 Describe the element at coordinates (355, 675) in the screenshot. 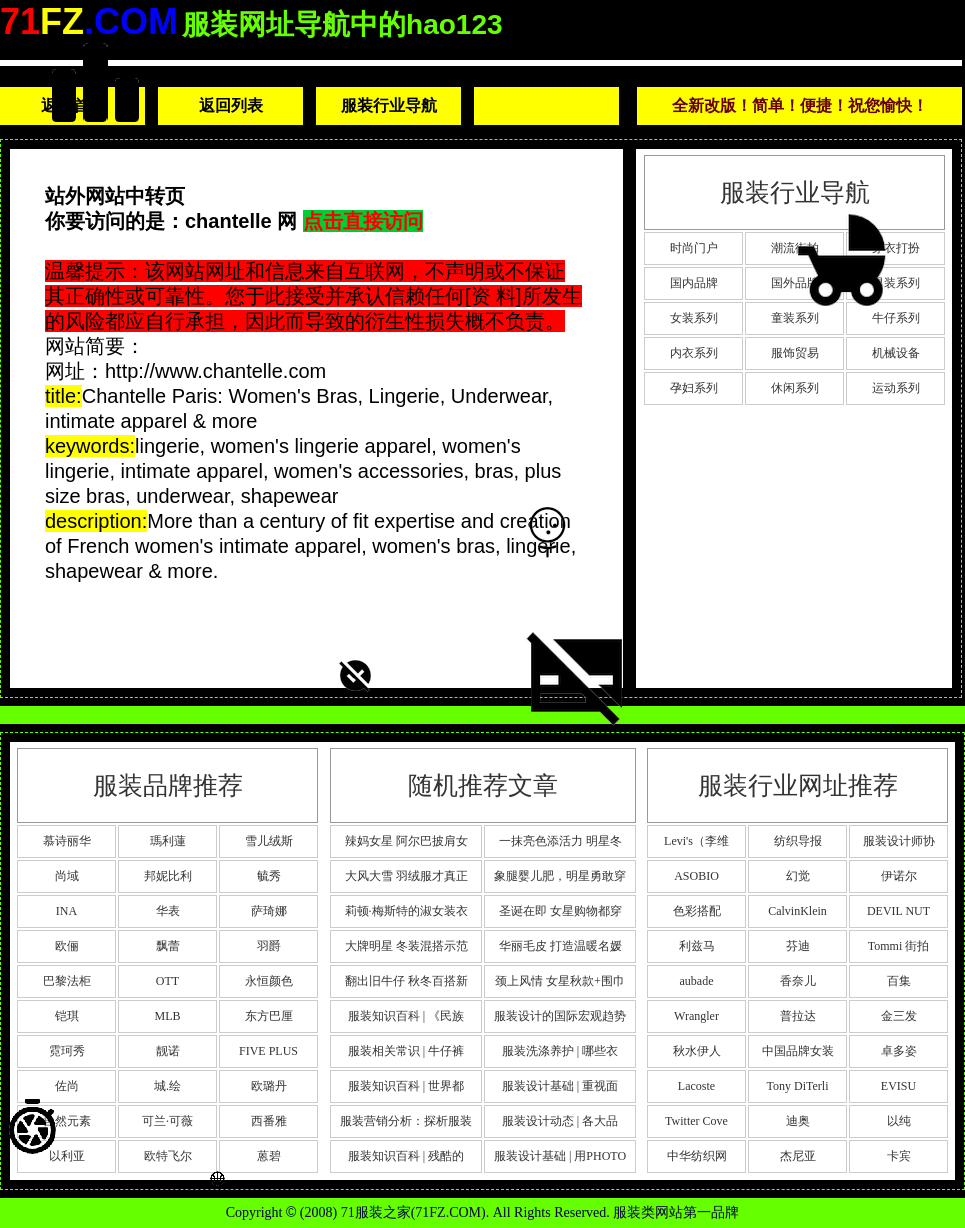

I see `indicates unpublished or draft content` at that location.